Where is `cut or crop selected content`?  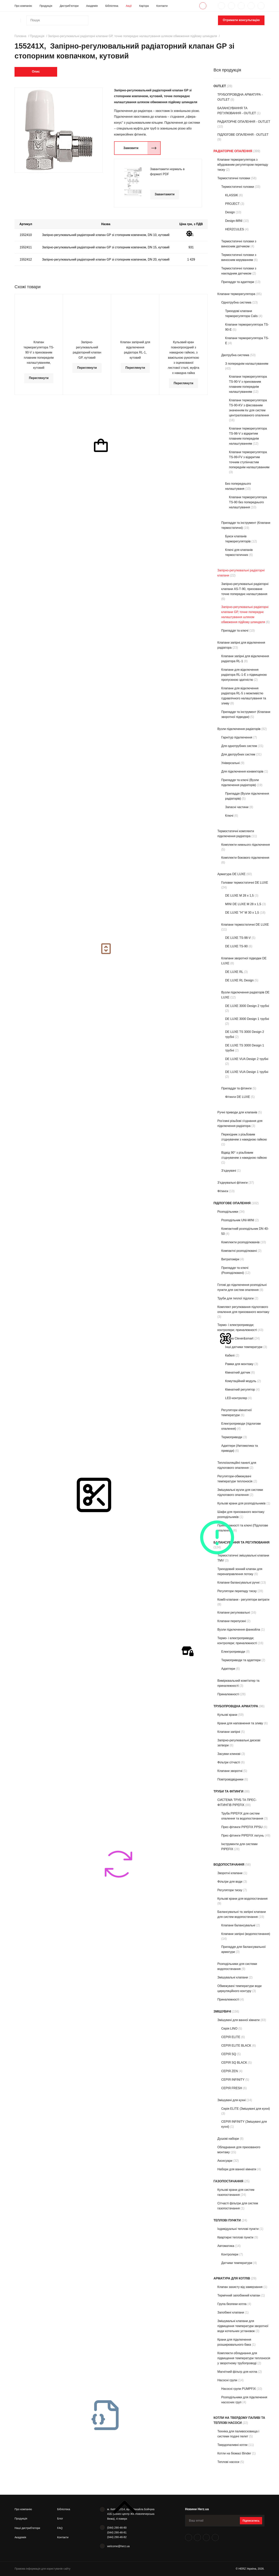 cut or crop selected content is located at coordinates (94, 1495).